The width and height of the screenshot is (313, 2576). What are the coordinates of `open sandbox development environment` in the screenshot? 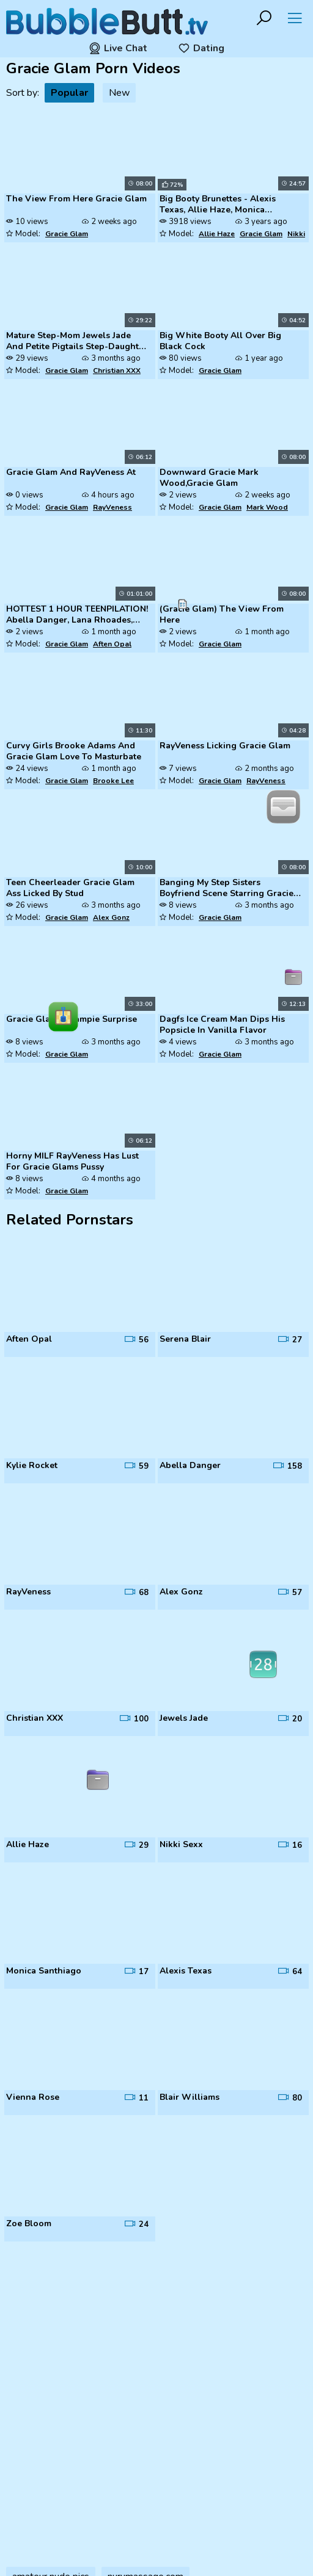 It's located at (63, 1016).